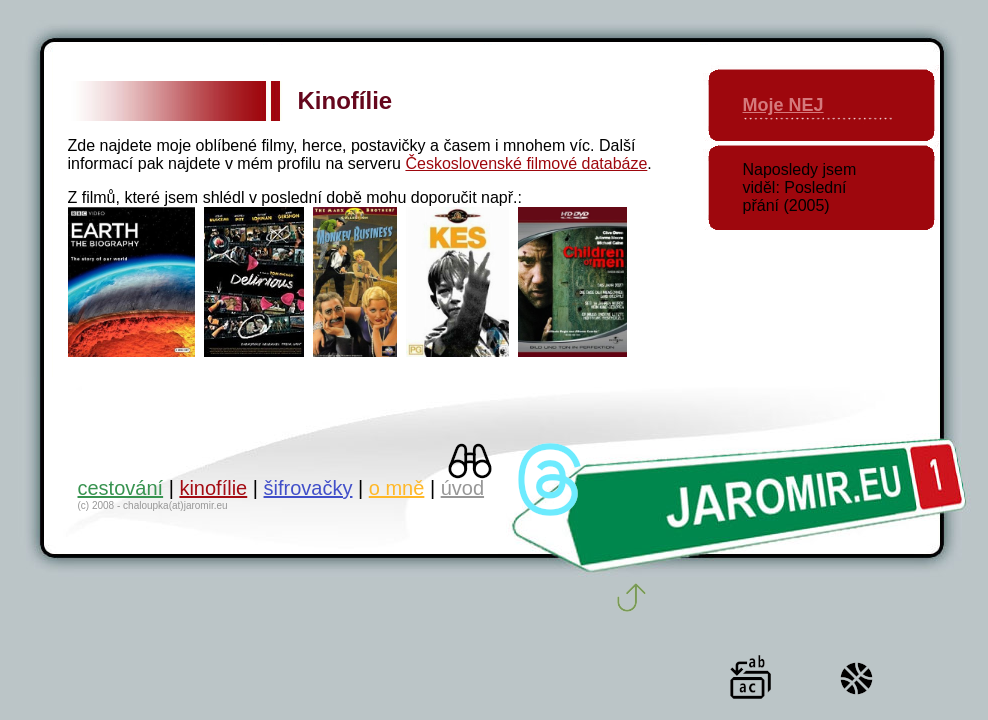 Image resolution: width=988 pixels, height=720 pixels. What do you see at coordinates (470, 461) in the screenshot?
I see `search or explore content` at bounding box center [470, 461].